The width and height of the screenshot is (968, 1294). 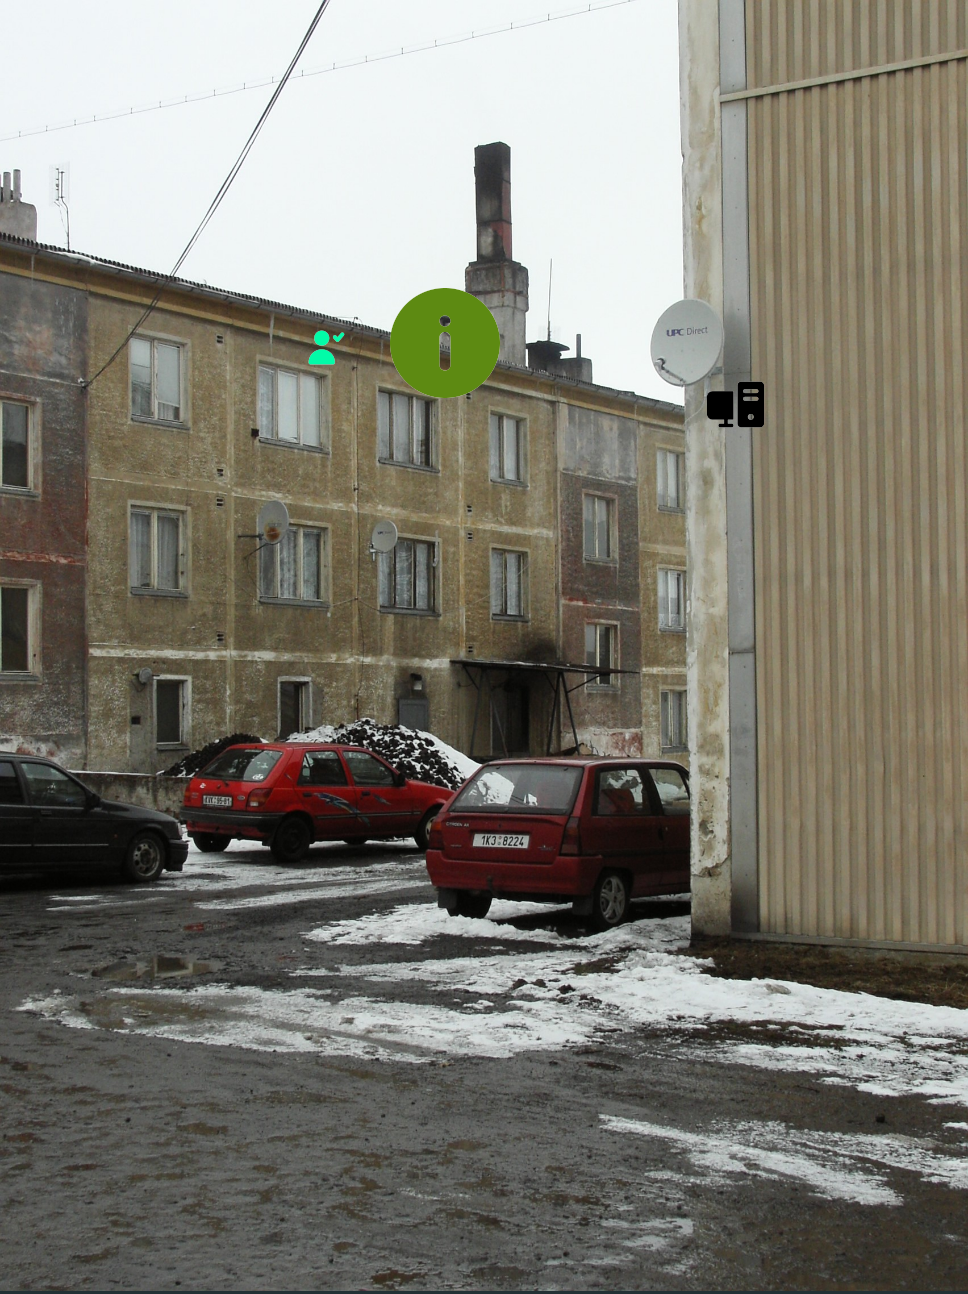 I want to click on user profile verified or confirmed, so click(x=325, y=347).